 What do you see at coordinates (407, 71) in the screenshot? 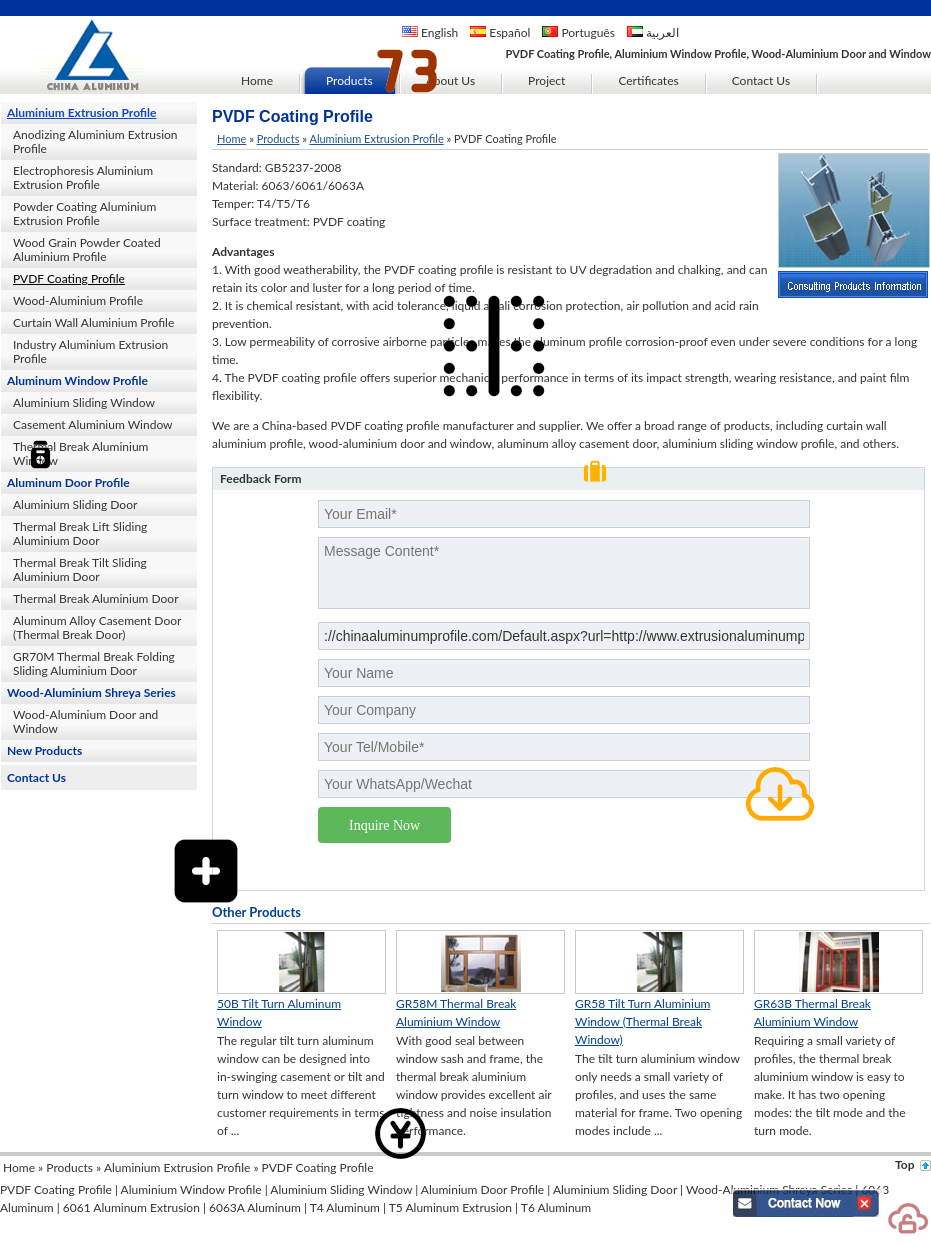
I see `displays the number 73 as a label or counter` at bounding box center [407, 71].